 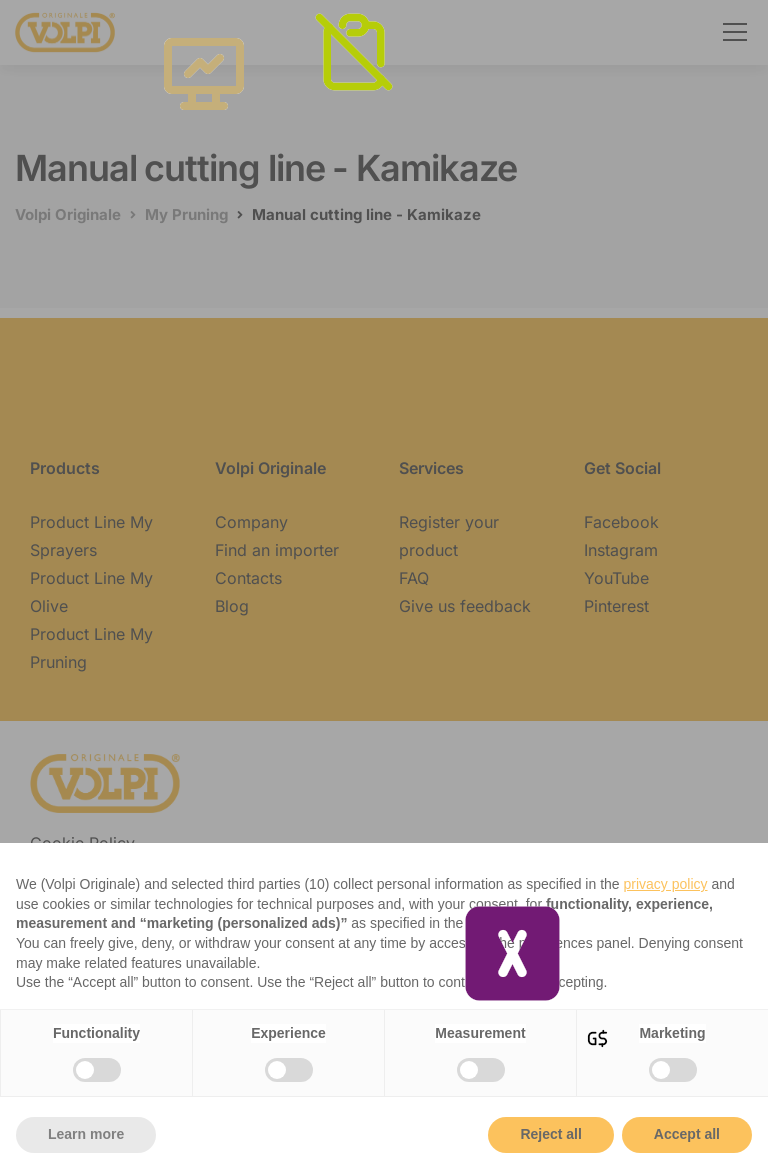 What do you see at coordinates (354, 52) in the screenshot?
I see `disable report notifications` at bounding box center [354, 52].